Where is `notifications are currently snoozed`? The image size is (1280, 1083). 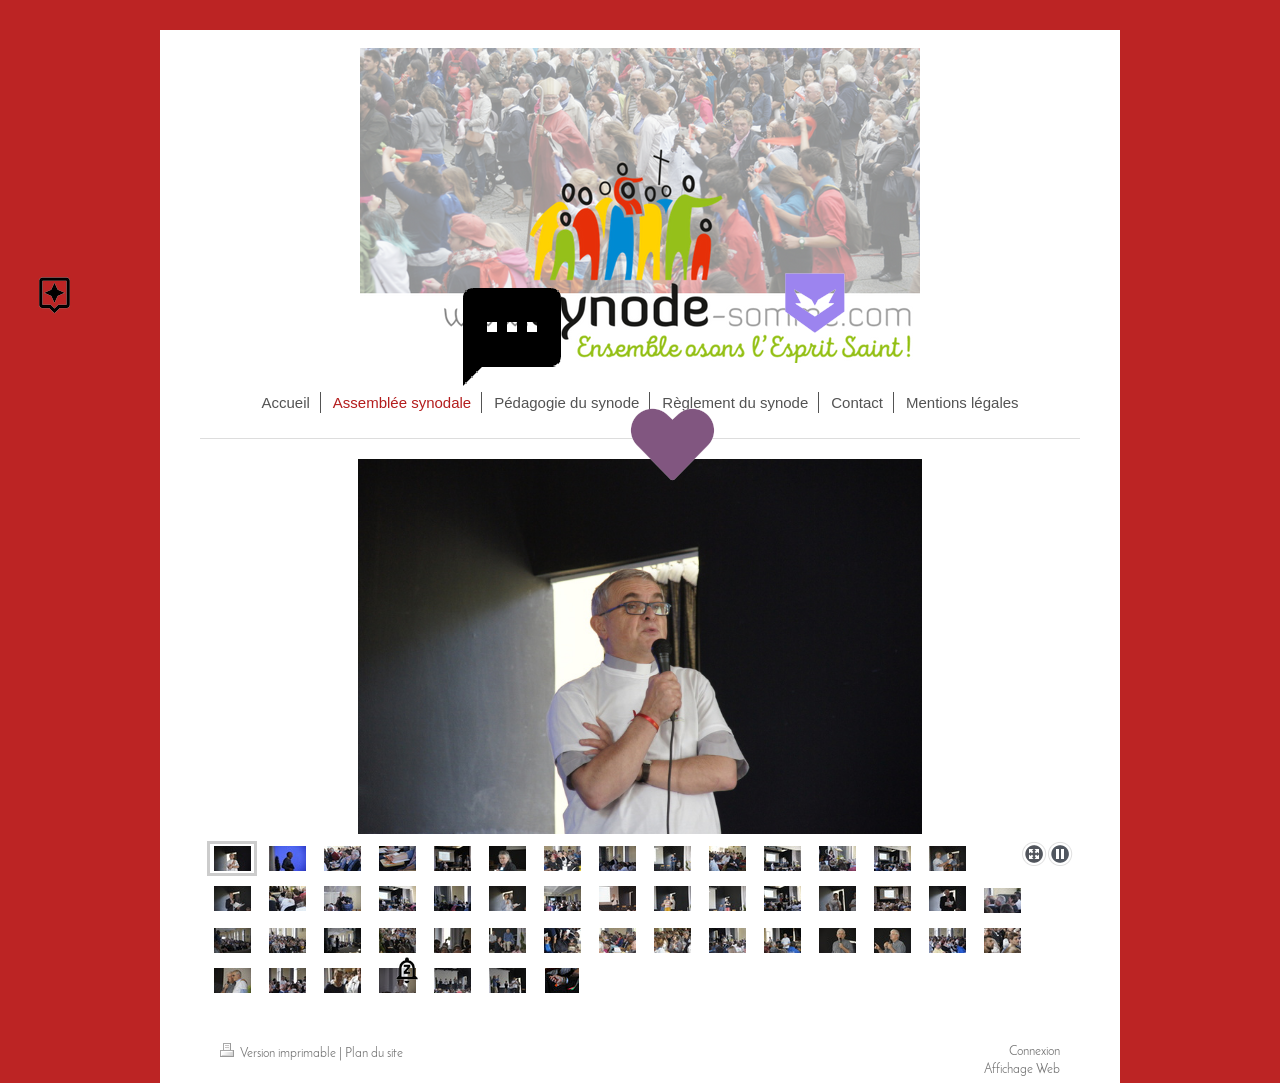 notifications are currently snoozed is located at coordinates (407, 970).